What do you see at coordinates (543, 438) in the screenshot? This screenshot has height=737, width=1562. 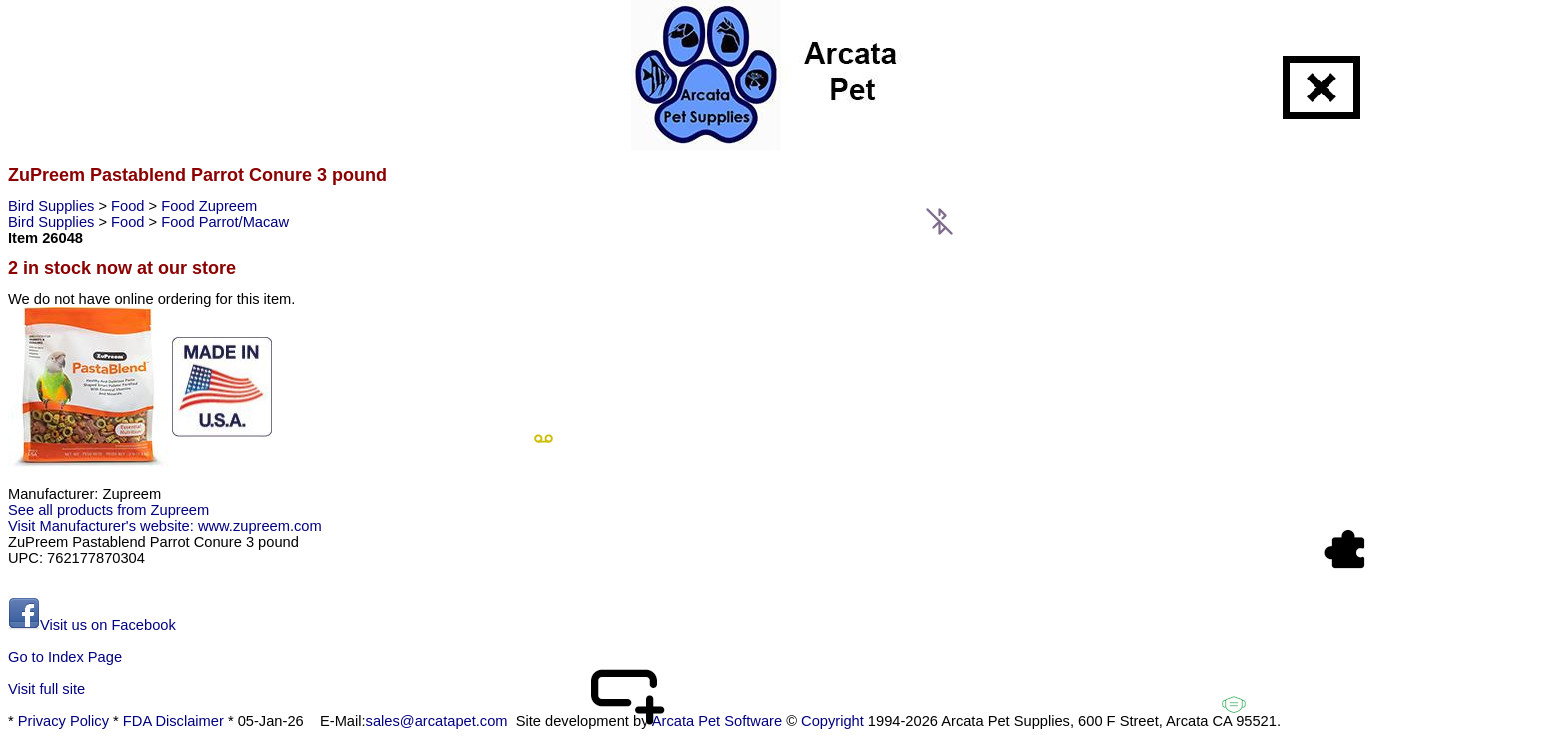 I see `access voicemail messages` at bounding box center [543, 438].